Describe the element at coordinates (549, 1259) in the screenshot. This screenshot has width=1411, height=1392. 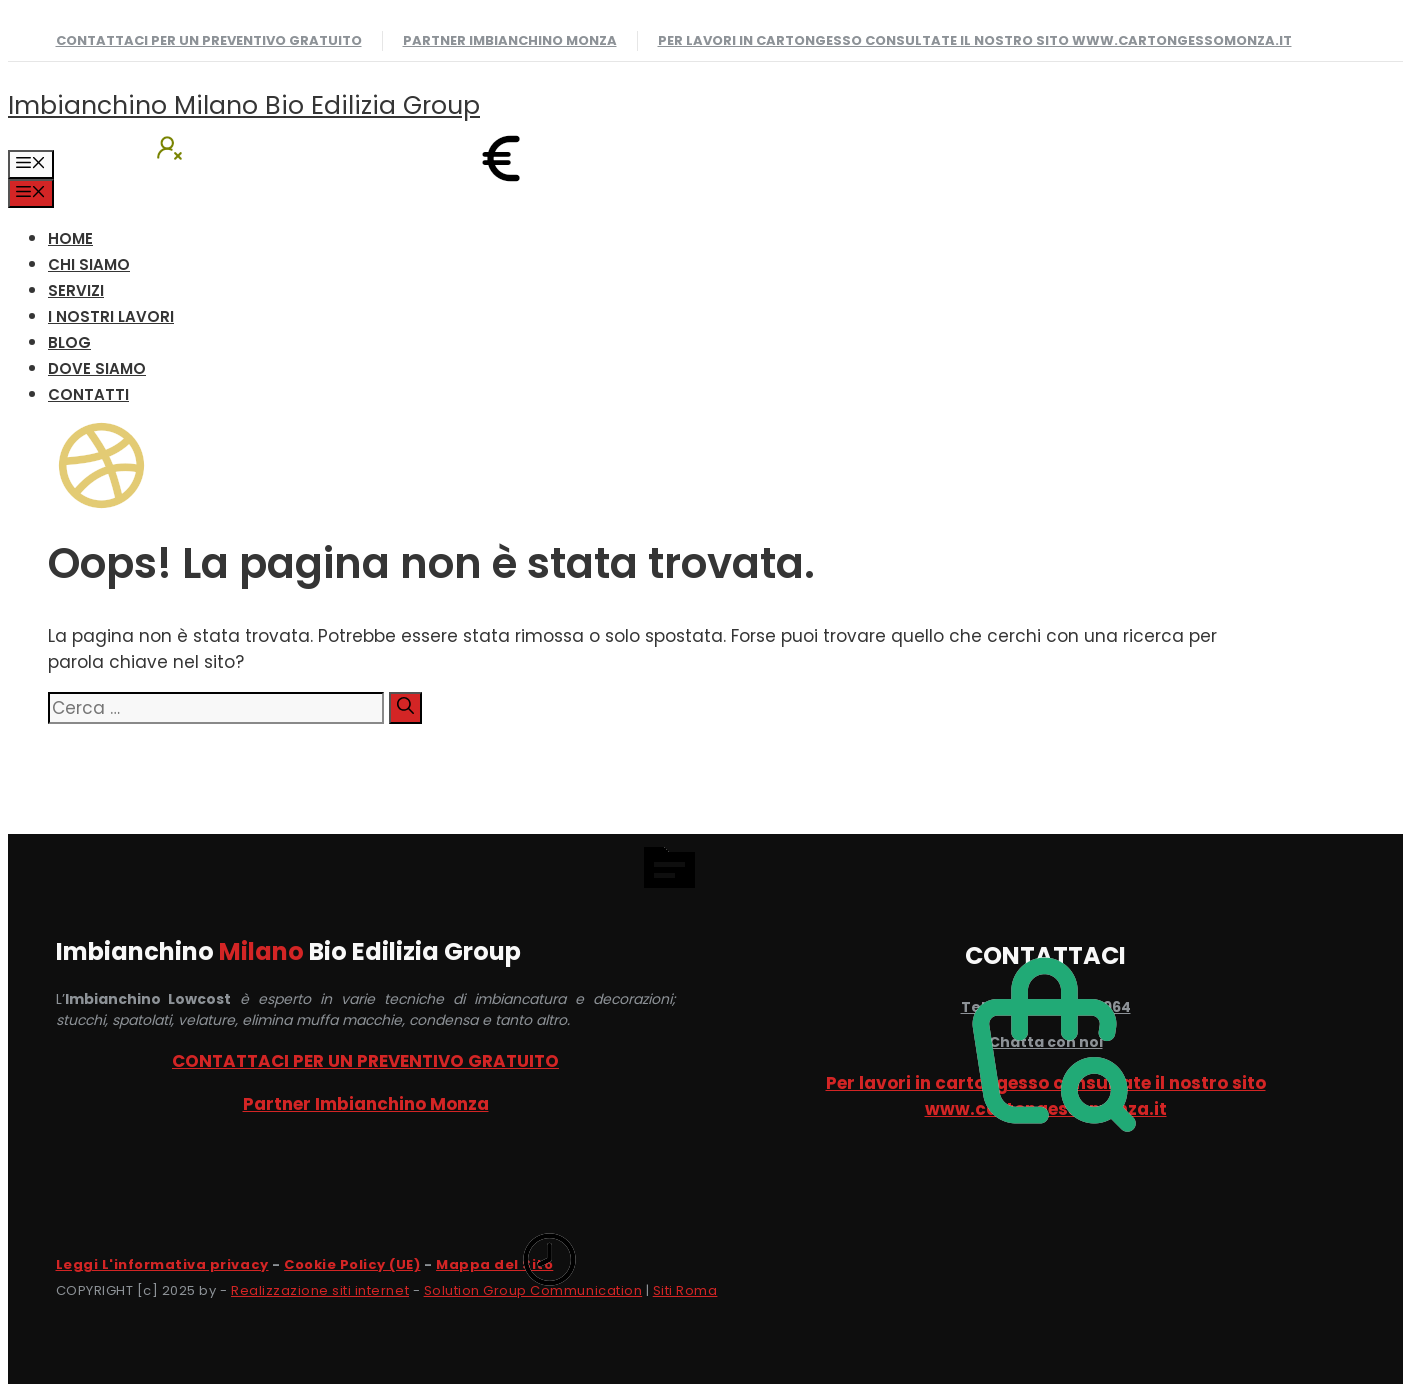
I see `indicates 8 o'clock time` at that location.